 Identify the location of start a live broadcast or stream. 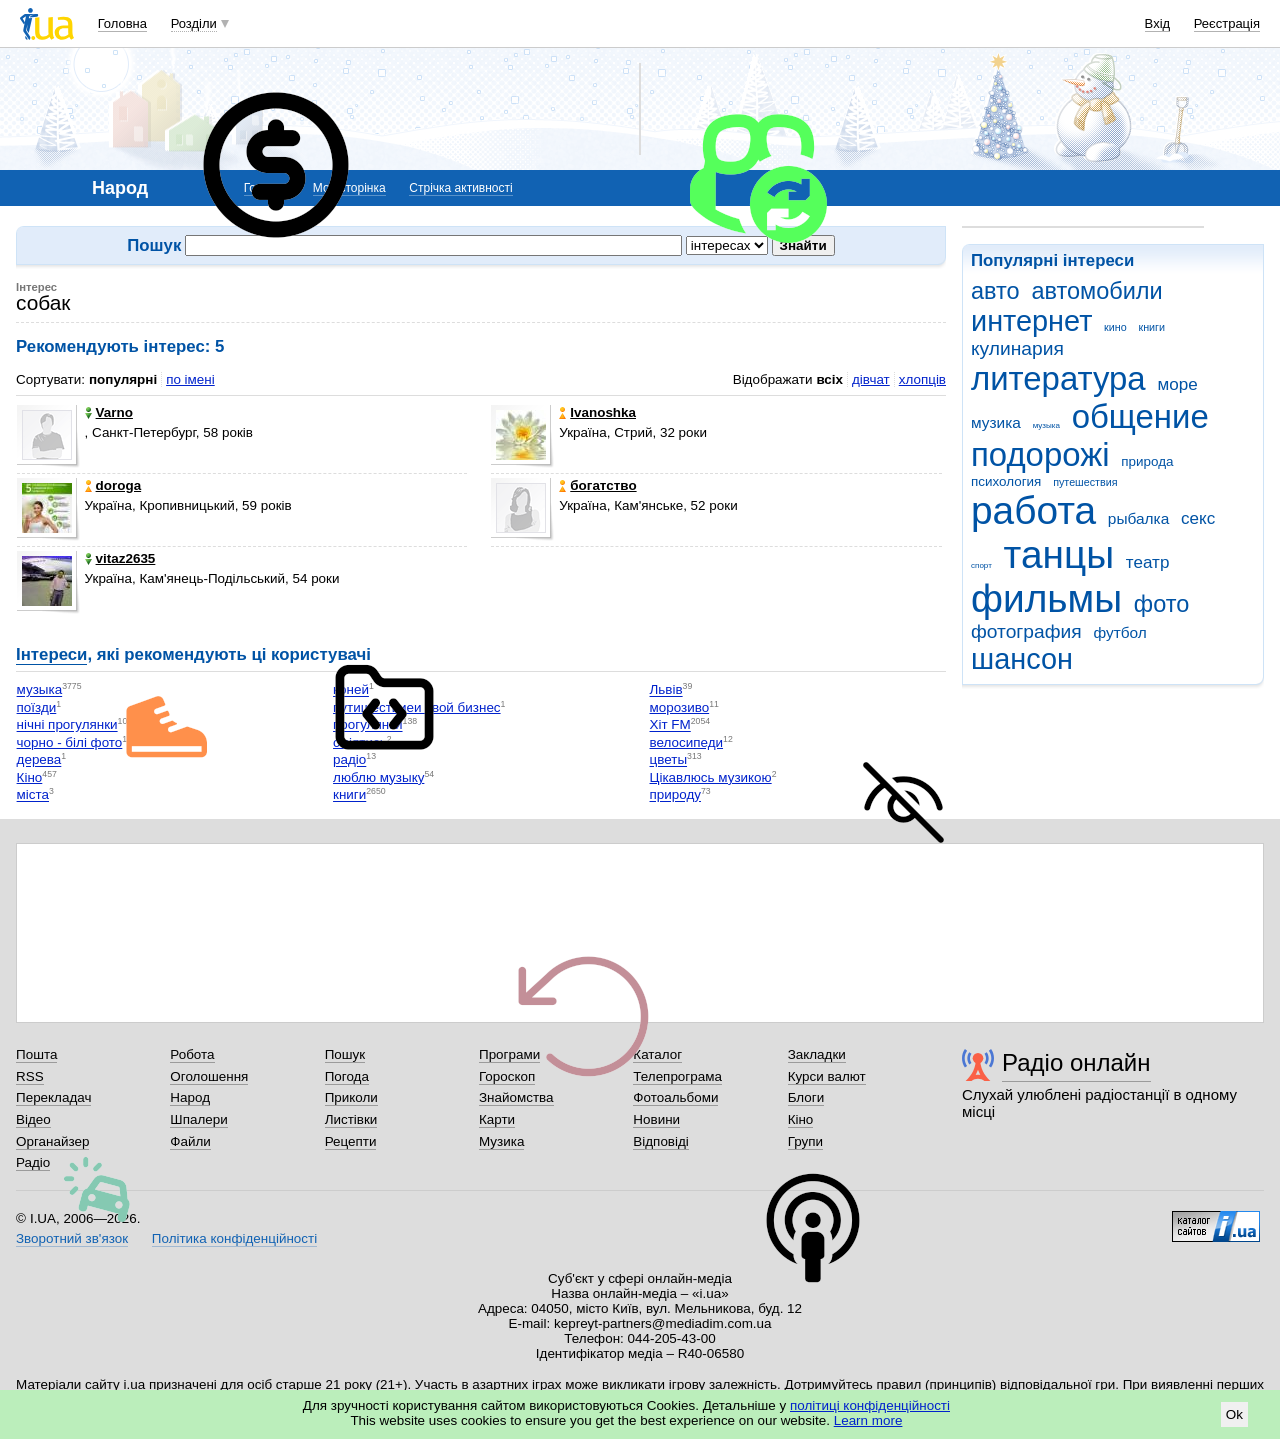
(813, 1228).